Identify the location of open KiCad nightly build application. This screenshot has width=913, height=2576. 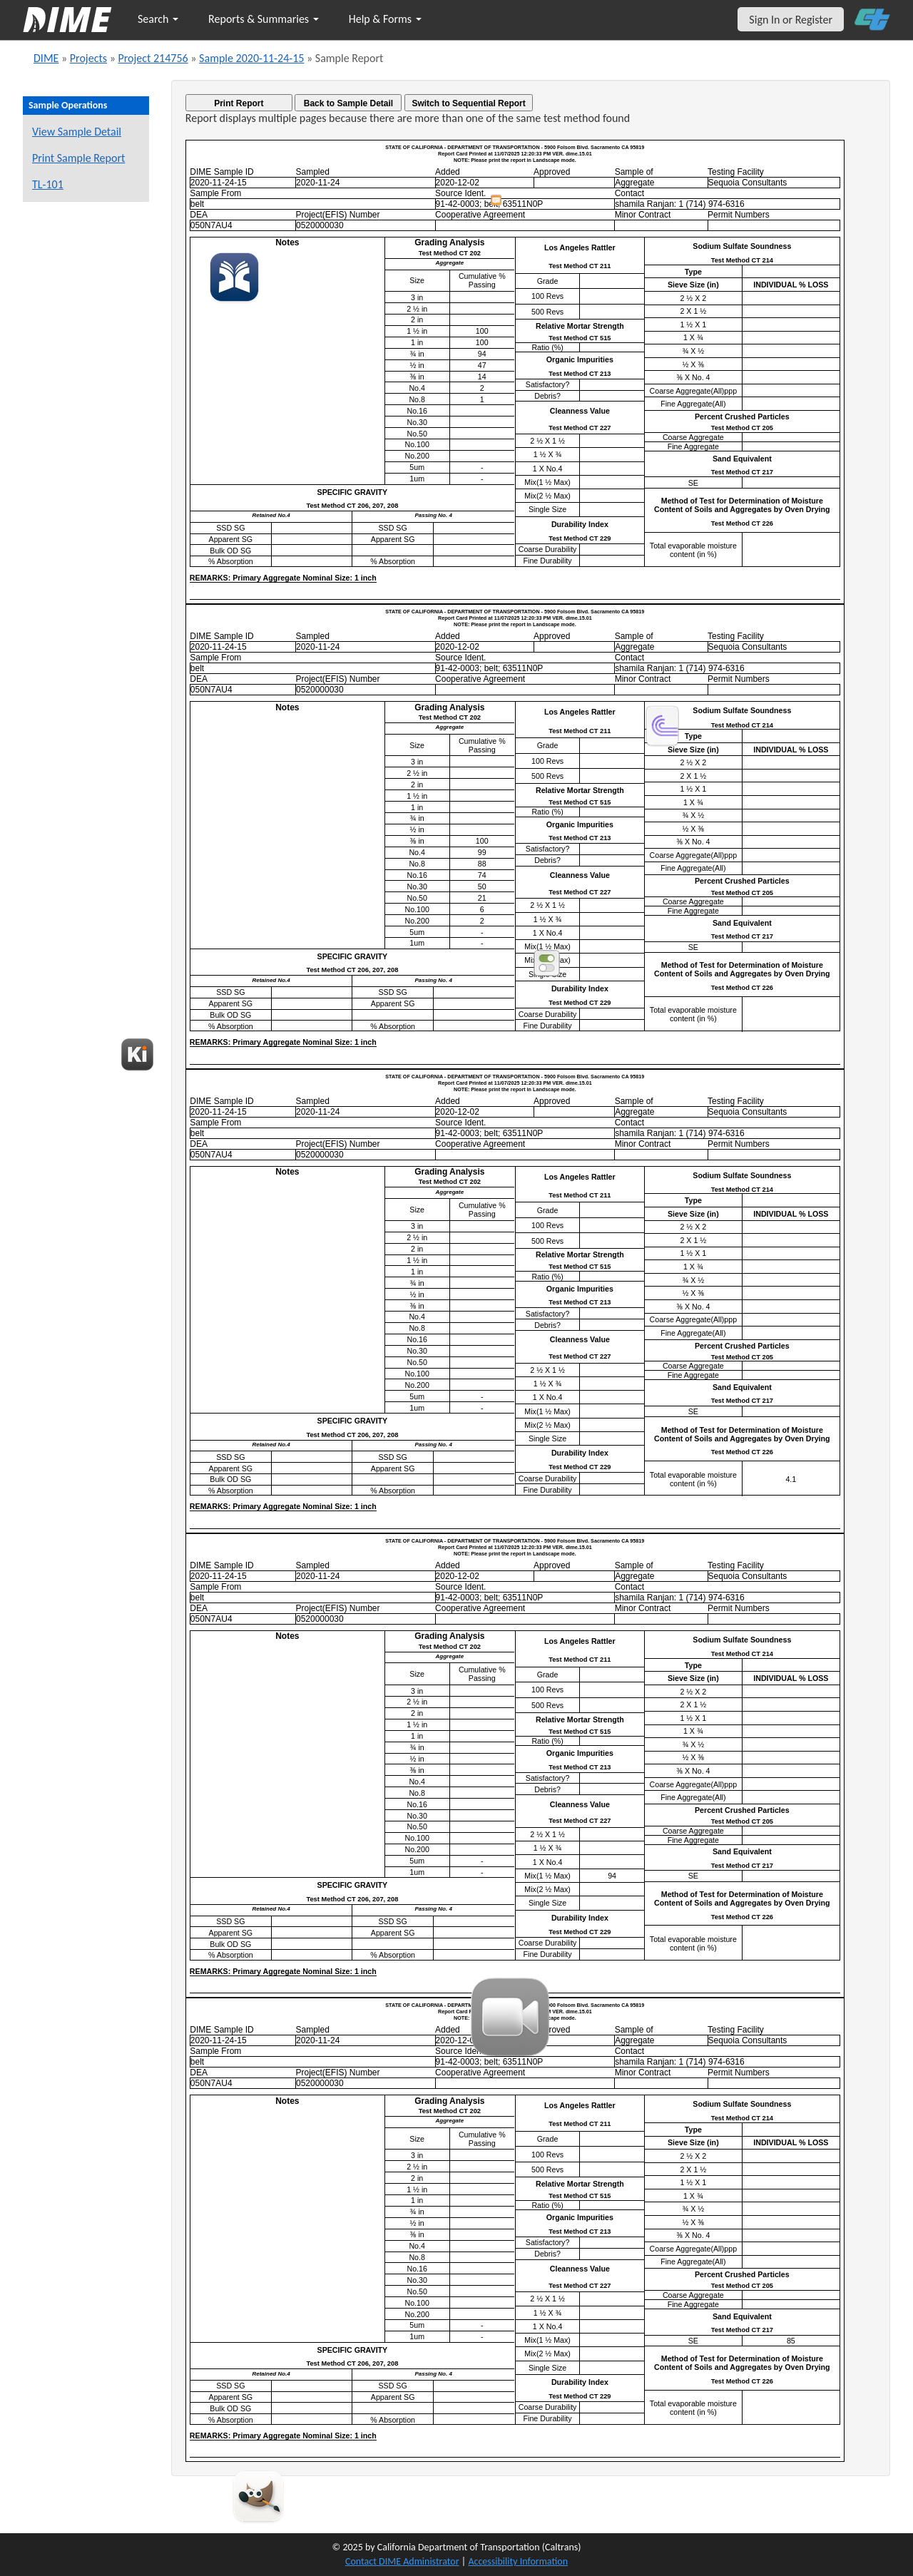
(137, 1054).